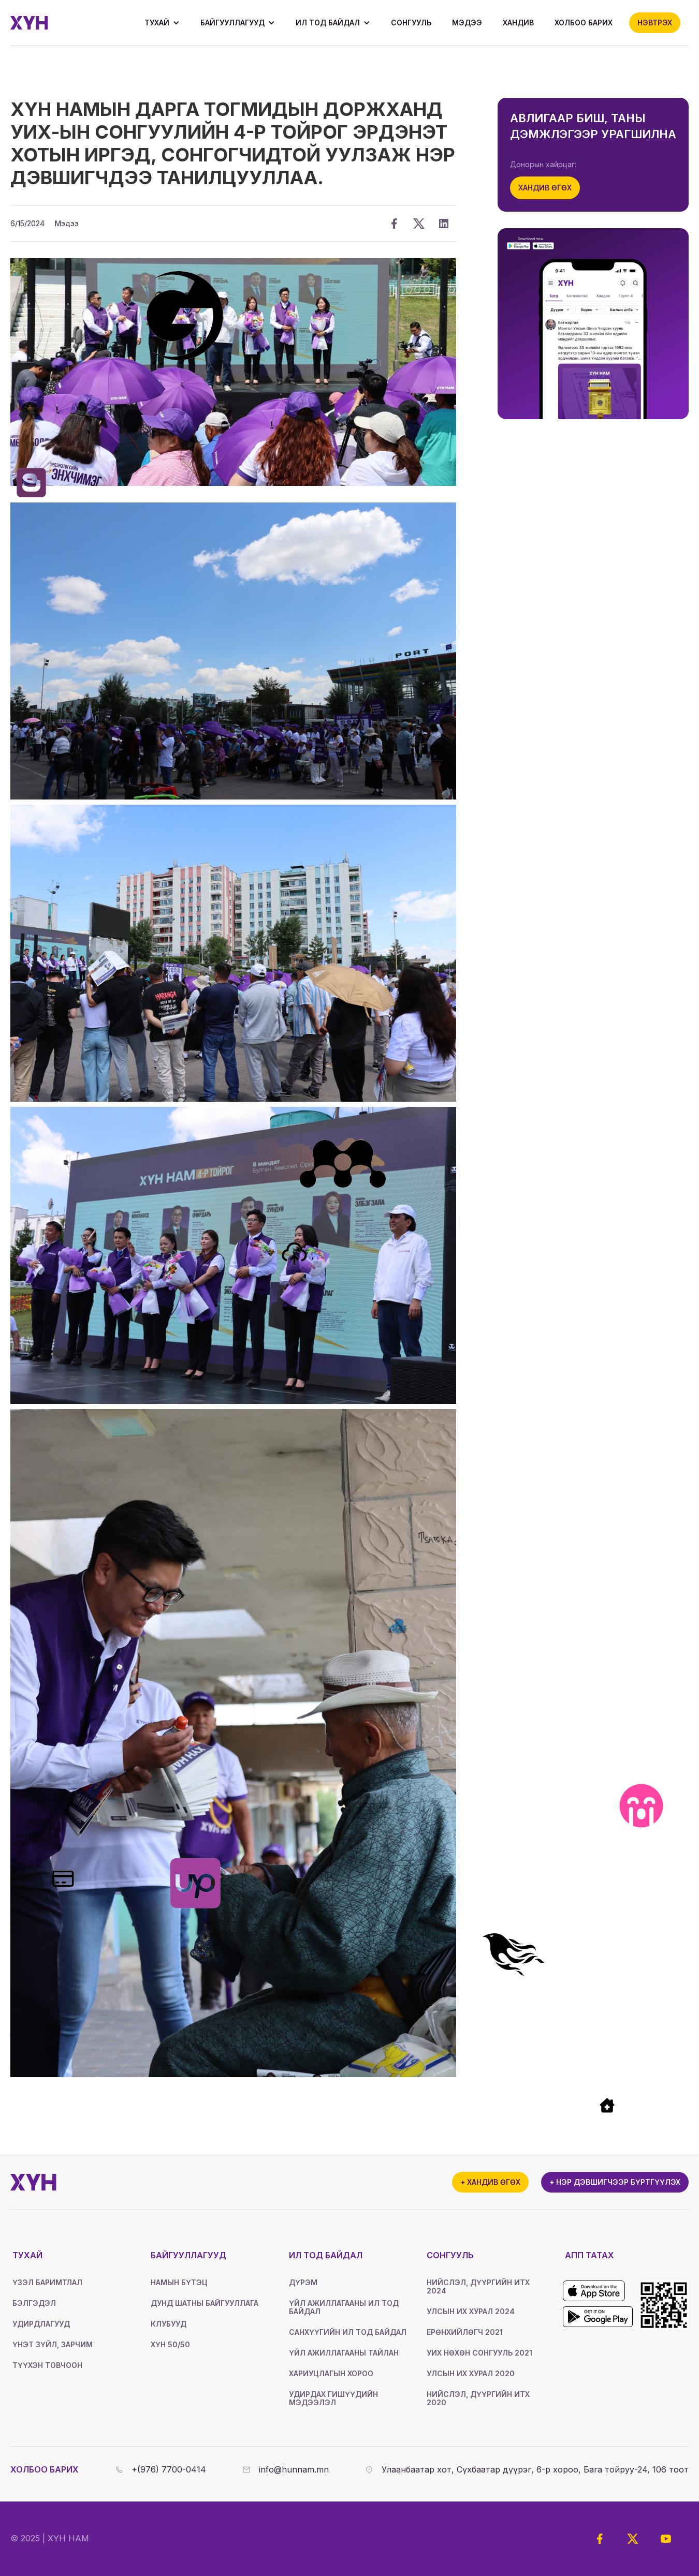 This screenshot has height=2576, width=699. I want to click on access medical or healthcare services, so click(607, 2105).